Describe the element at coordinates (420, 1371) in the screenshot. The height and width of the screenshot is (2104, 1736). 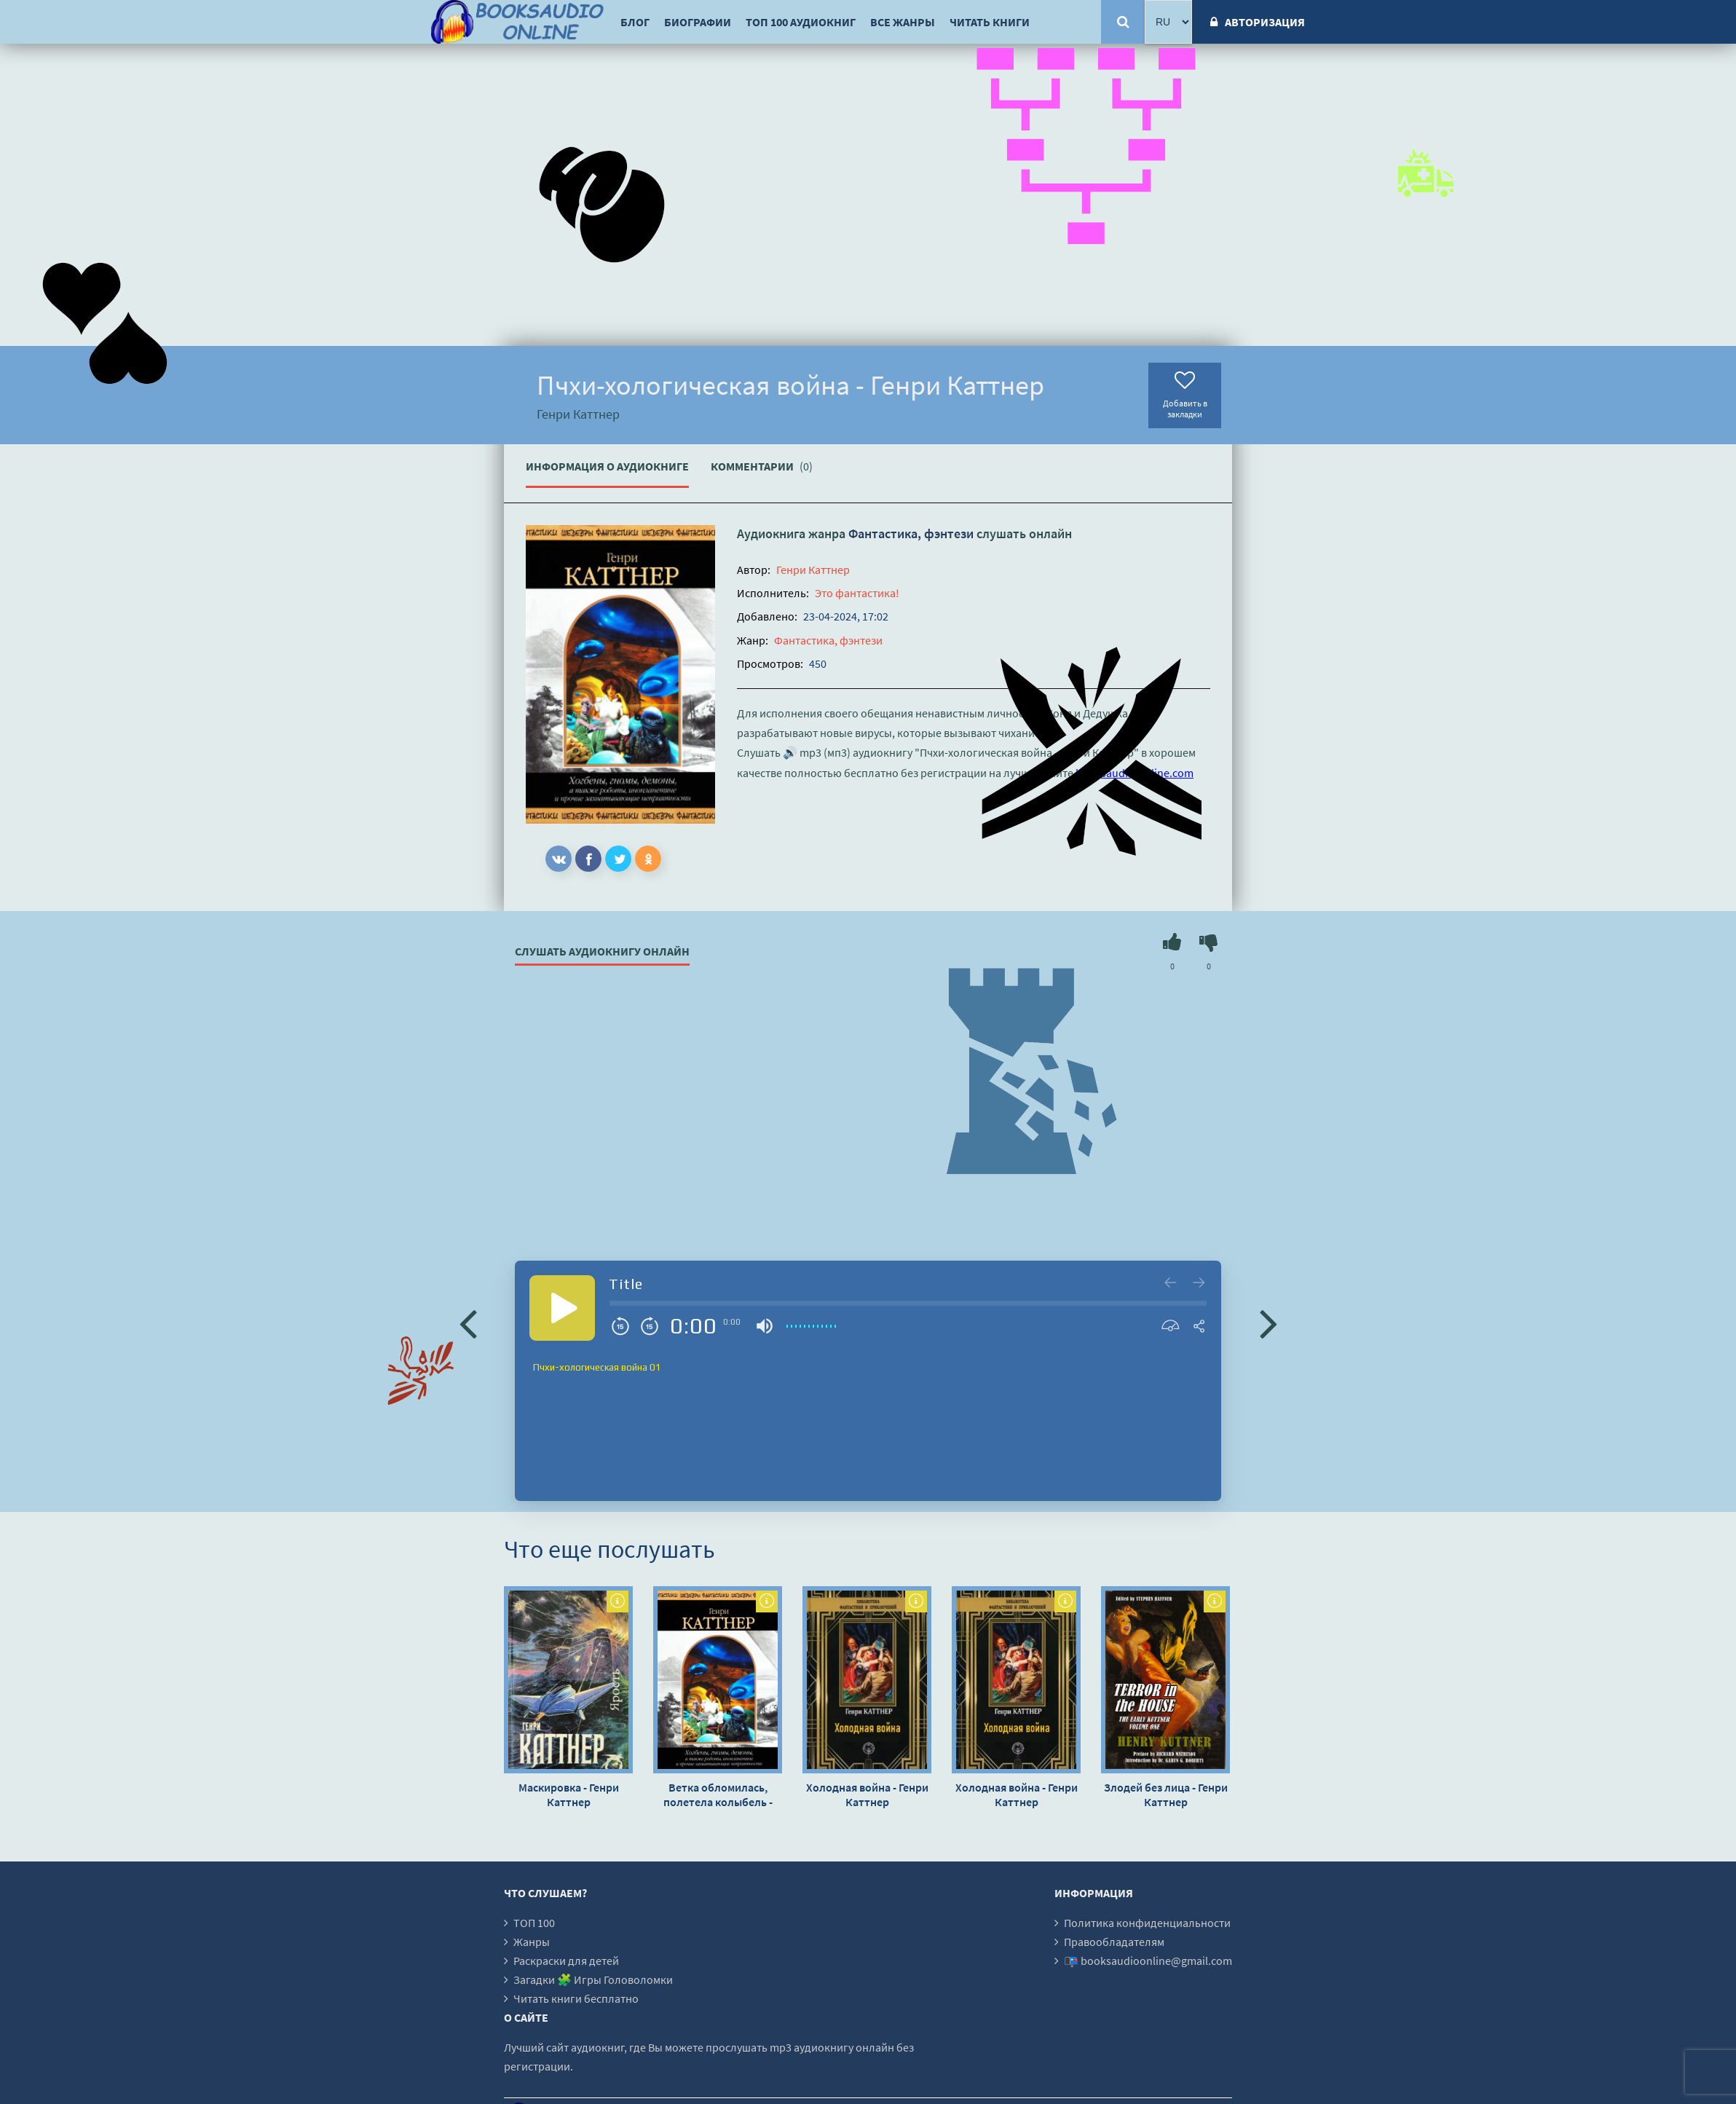
I see `view fossil collection in museum or archaeology game` at that location.